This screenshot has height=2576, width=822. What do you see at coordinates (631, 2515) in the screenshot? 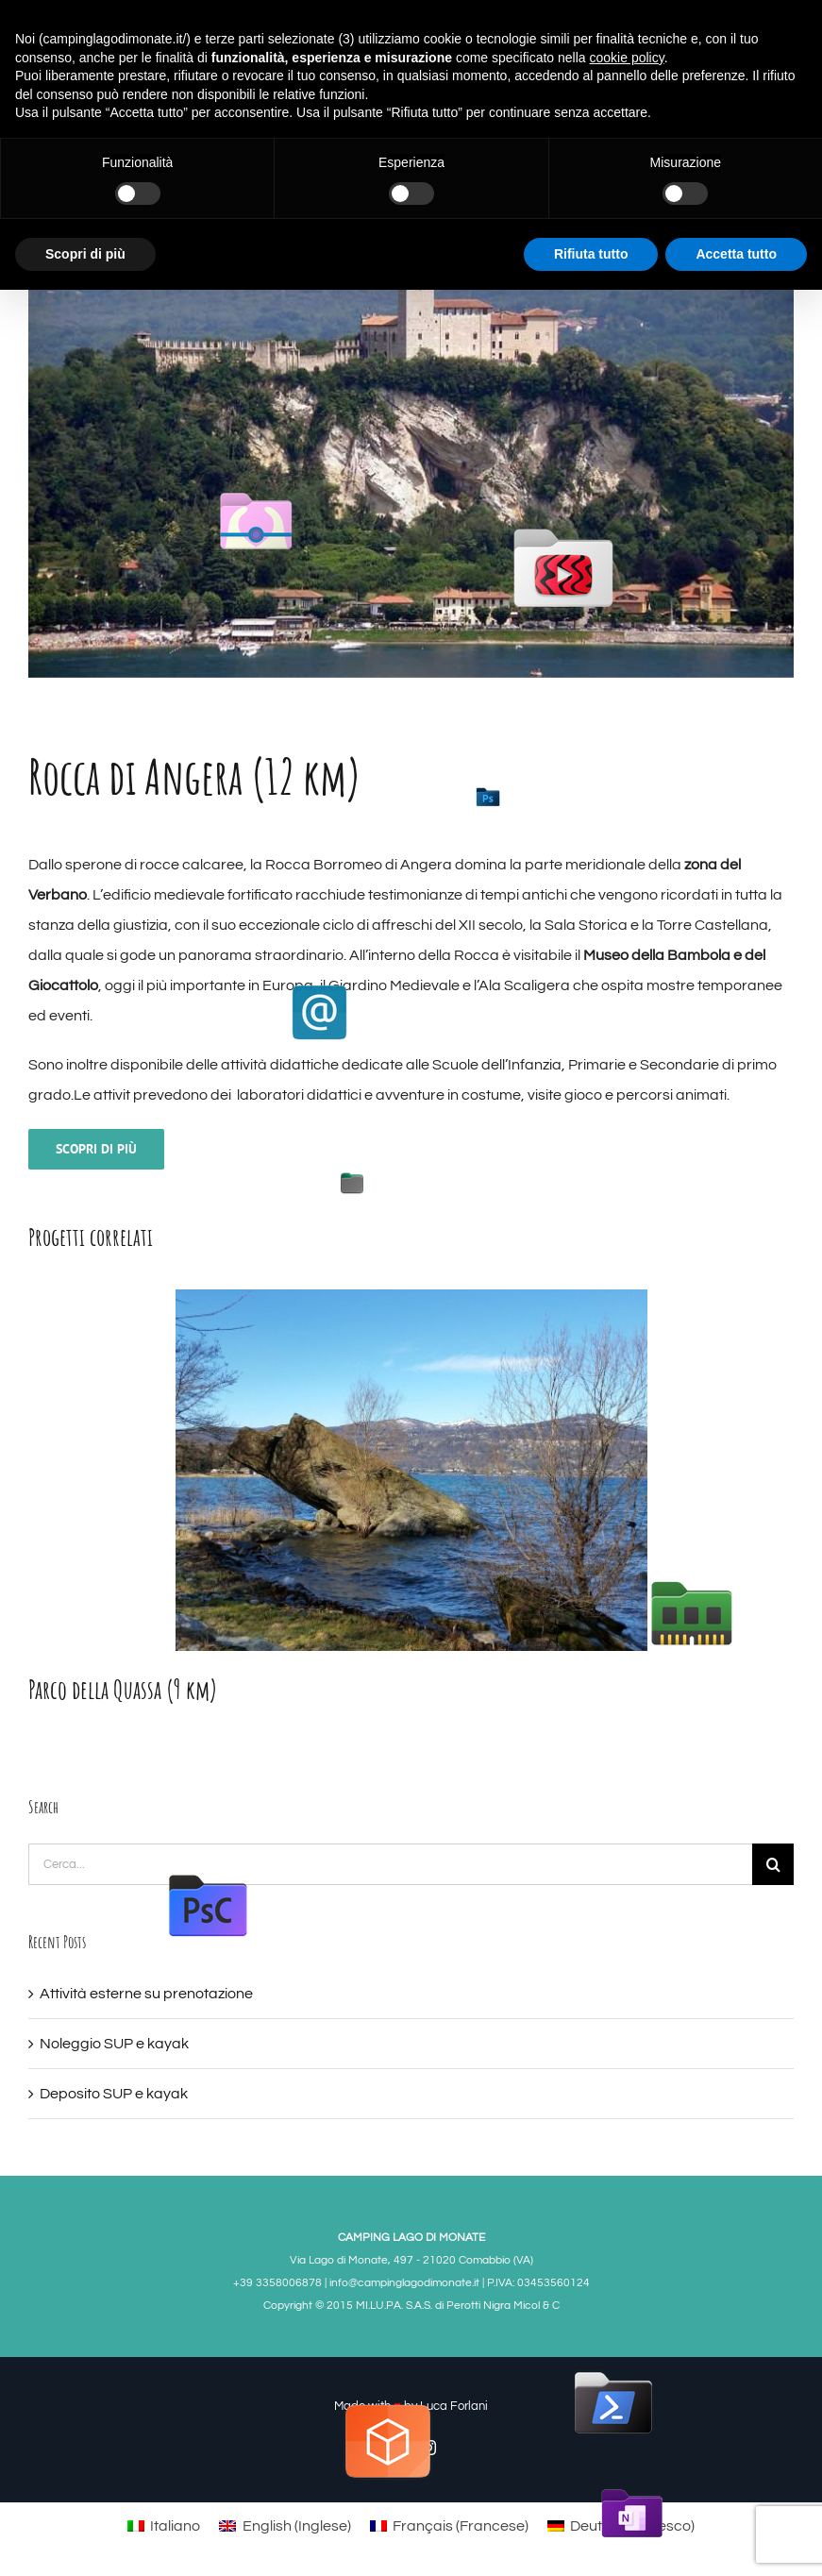
I see `open folder containing Microsoft OneNote files` at bounding box center [631, 2515].